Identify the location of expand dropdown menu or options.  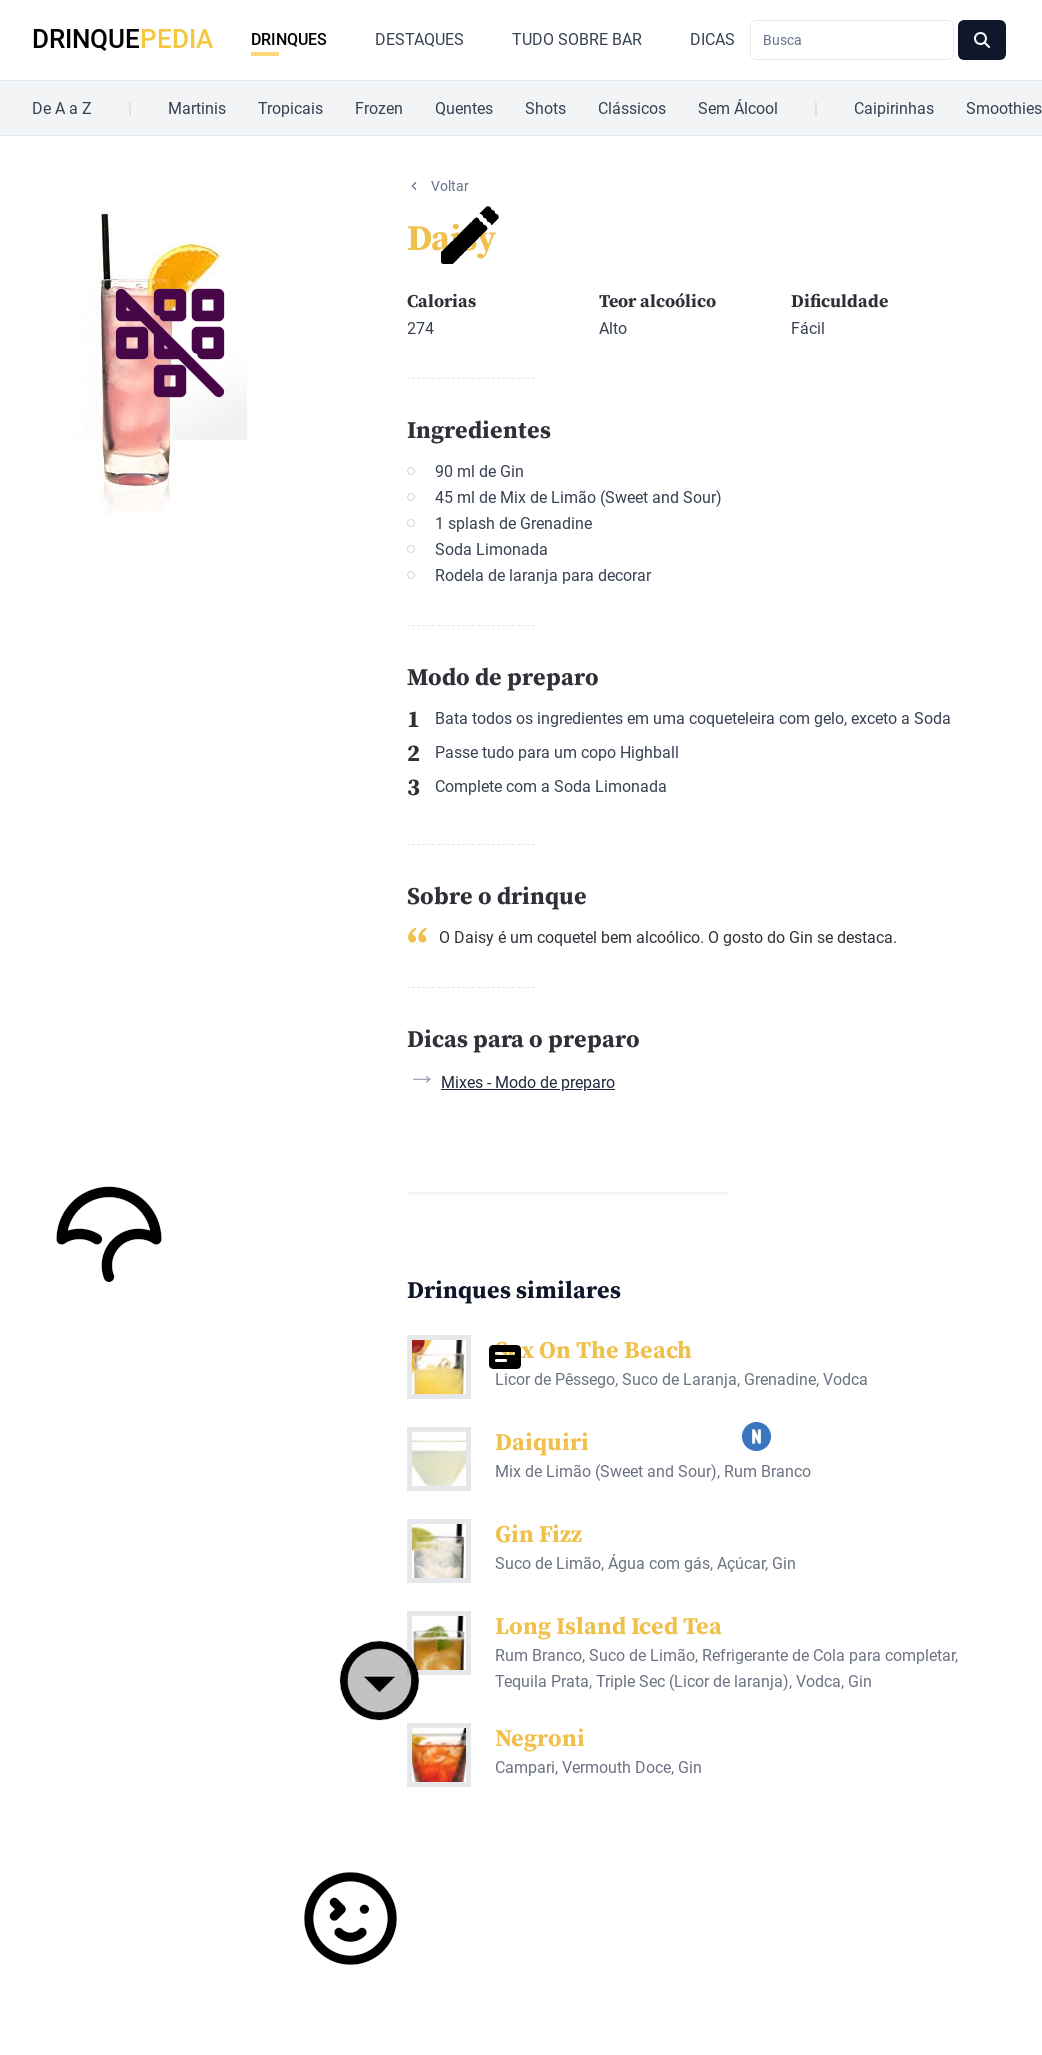
(379, 1680).